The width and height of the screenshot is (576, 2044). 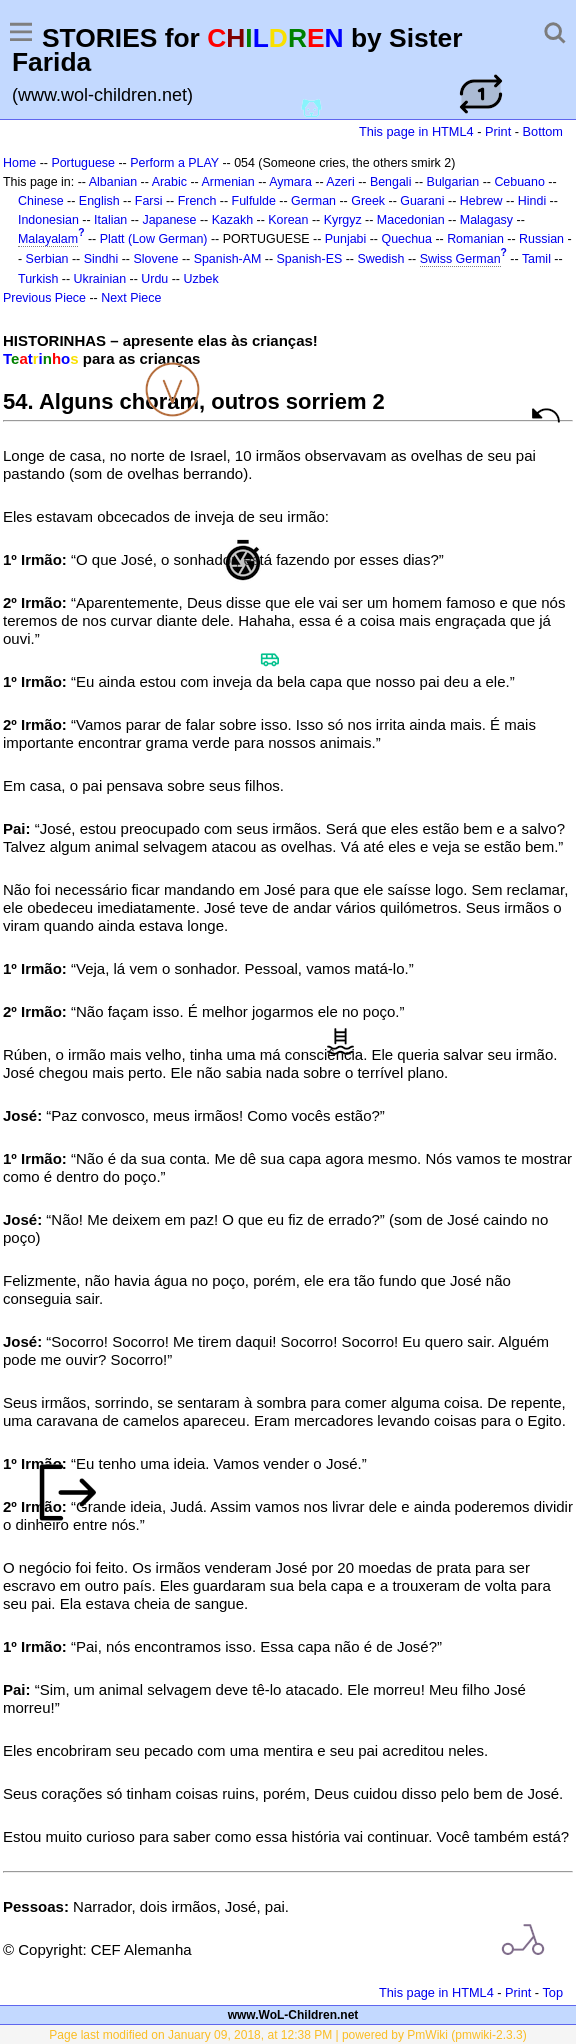 What do you see at coordinates (269, 659) in the screenshot?
I see `track delivery or shipping status` at bounding box center [269, 659].